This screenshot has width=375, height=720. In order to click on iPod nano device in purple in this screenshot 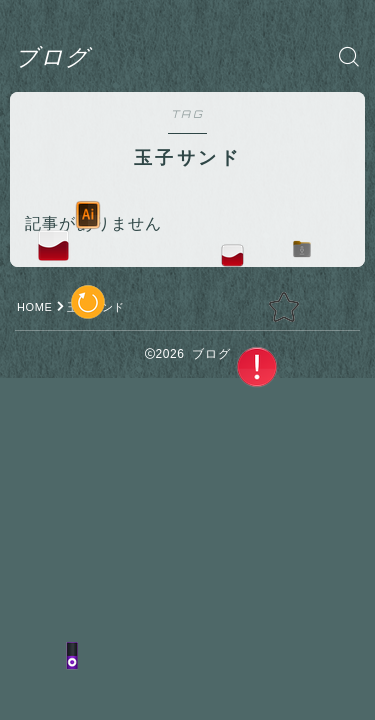, I will do `click(72, 656)`.